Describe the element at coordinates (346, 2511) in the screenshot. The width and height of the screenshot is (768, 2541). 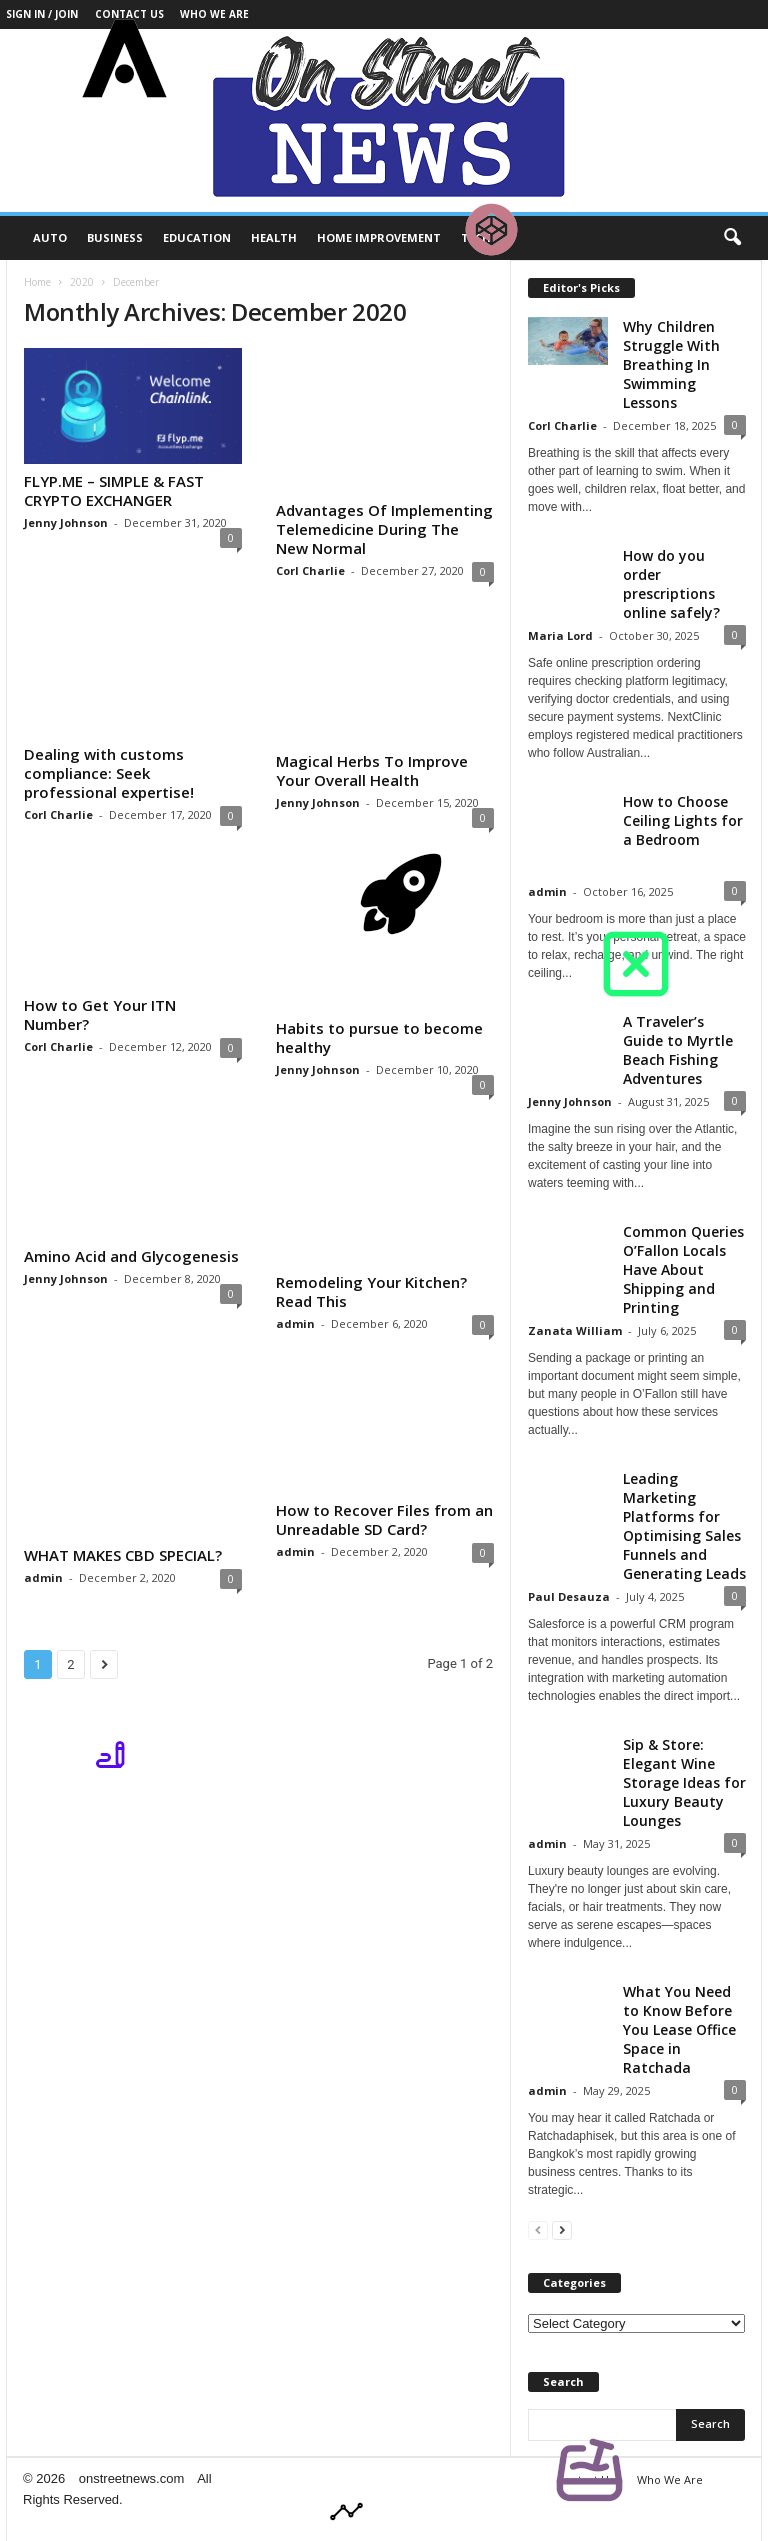
I see `view analytics and statistics` at that location.